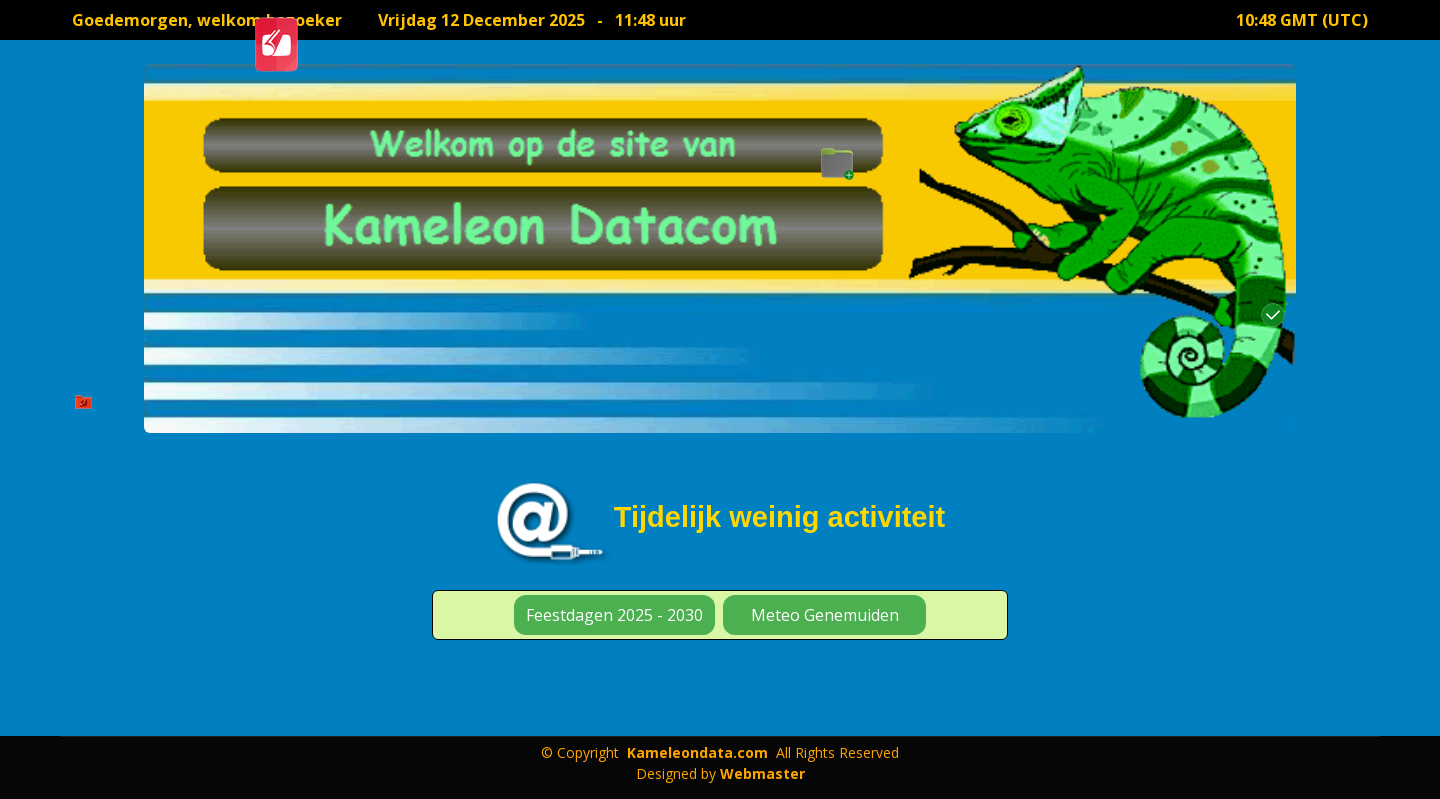 This screenshot has width=1440, height=799. Describe the element at coordinates (1273, 315) in the screenshot. I see `indicates dropbox file is fully synced` at that location.